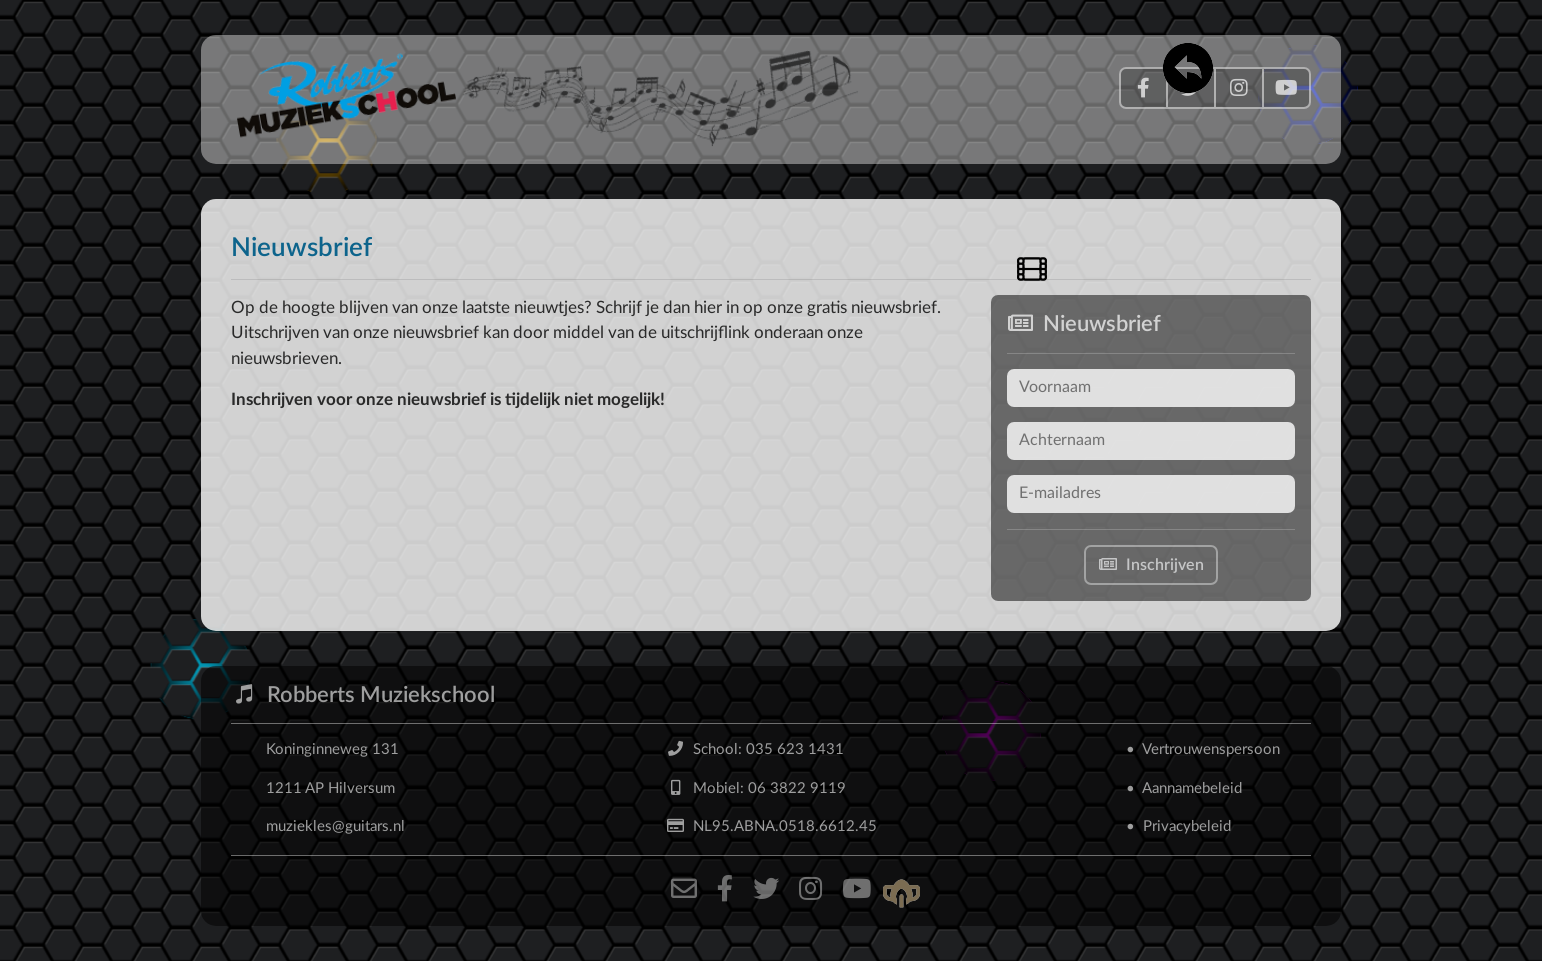 This screenshot has width=1542, height=961. What do you see at coordinates (1032, 269) in the screenshot?
I see `access video or film content` at bounding box center [1032, 269].